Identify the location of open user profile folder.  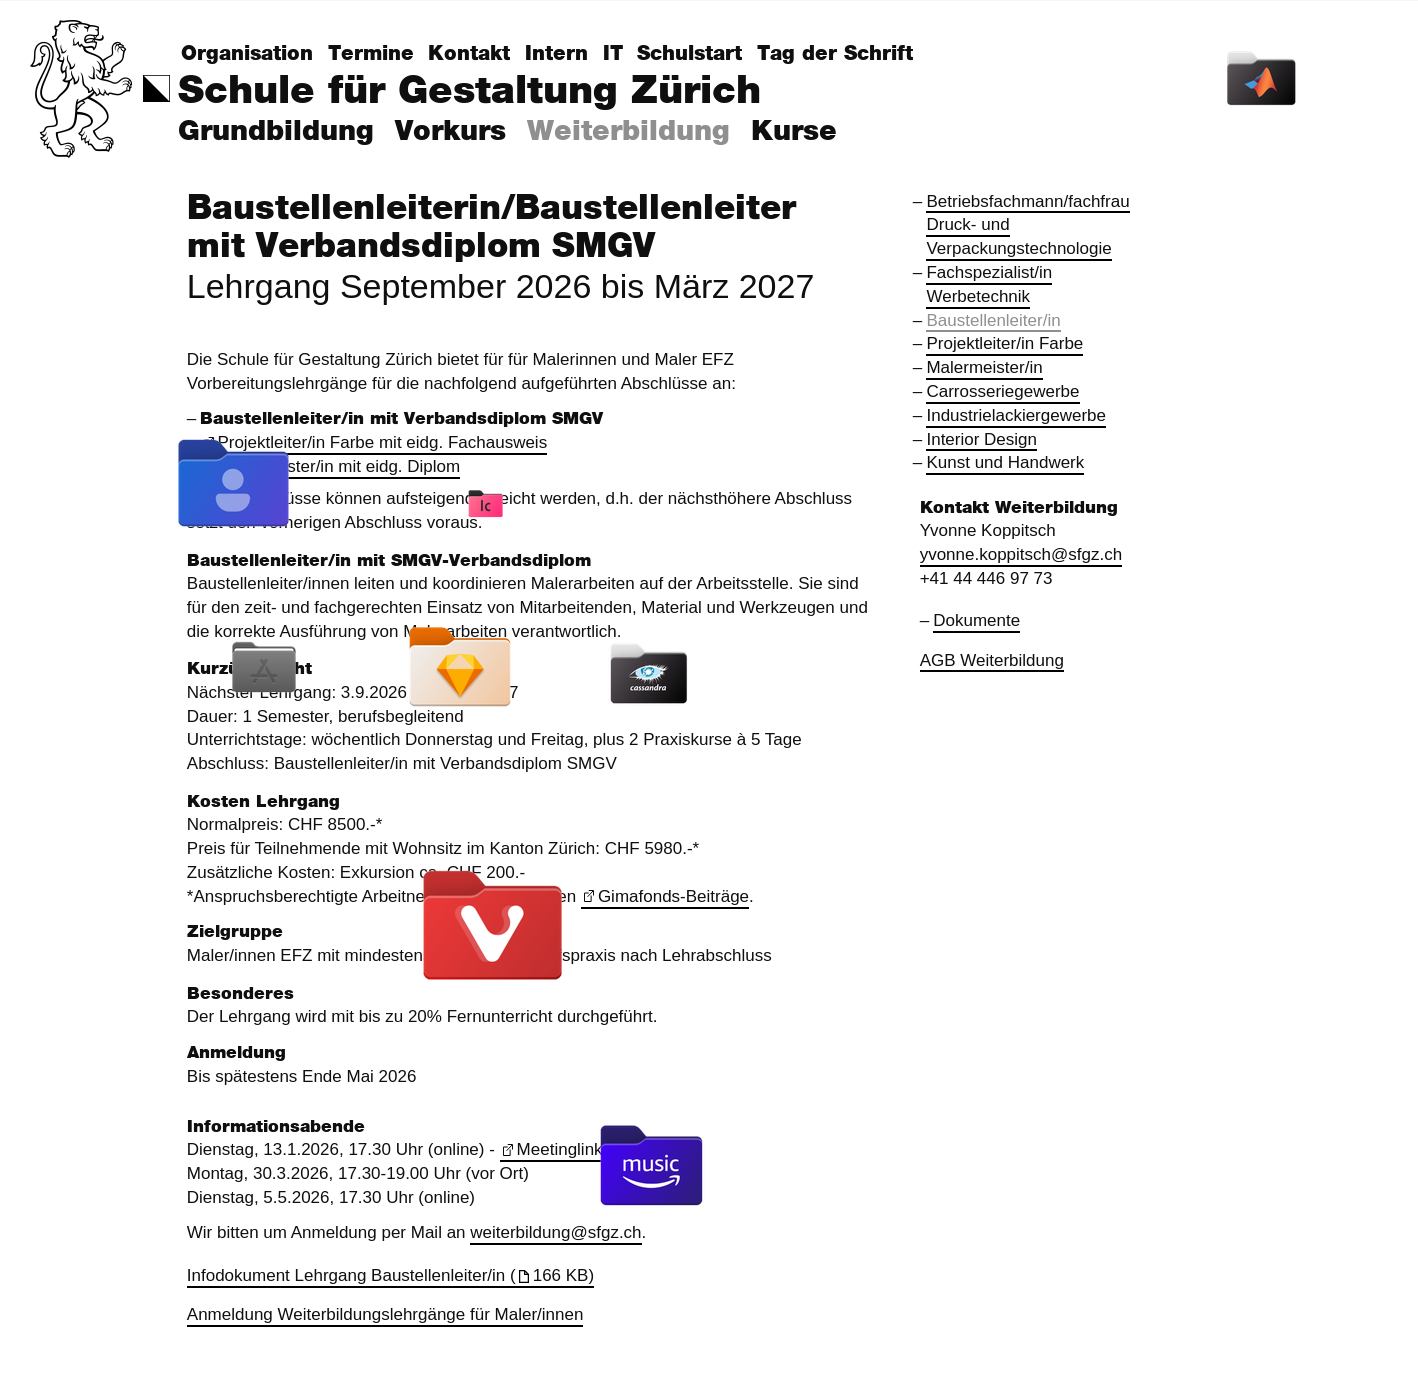
(233, 486).